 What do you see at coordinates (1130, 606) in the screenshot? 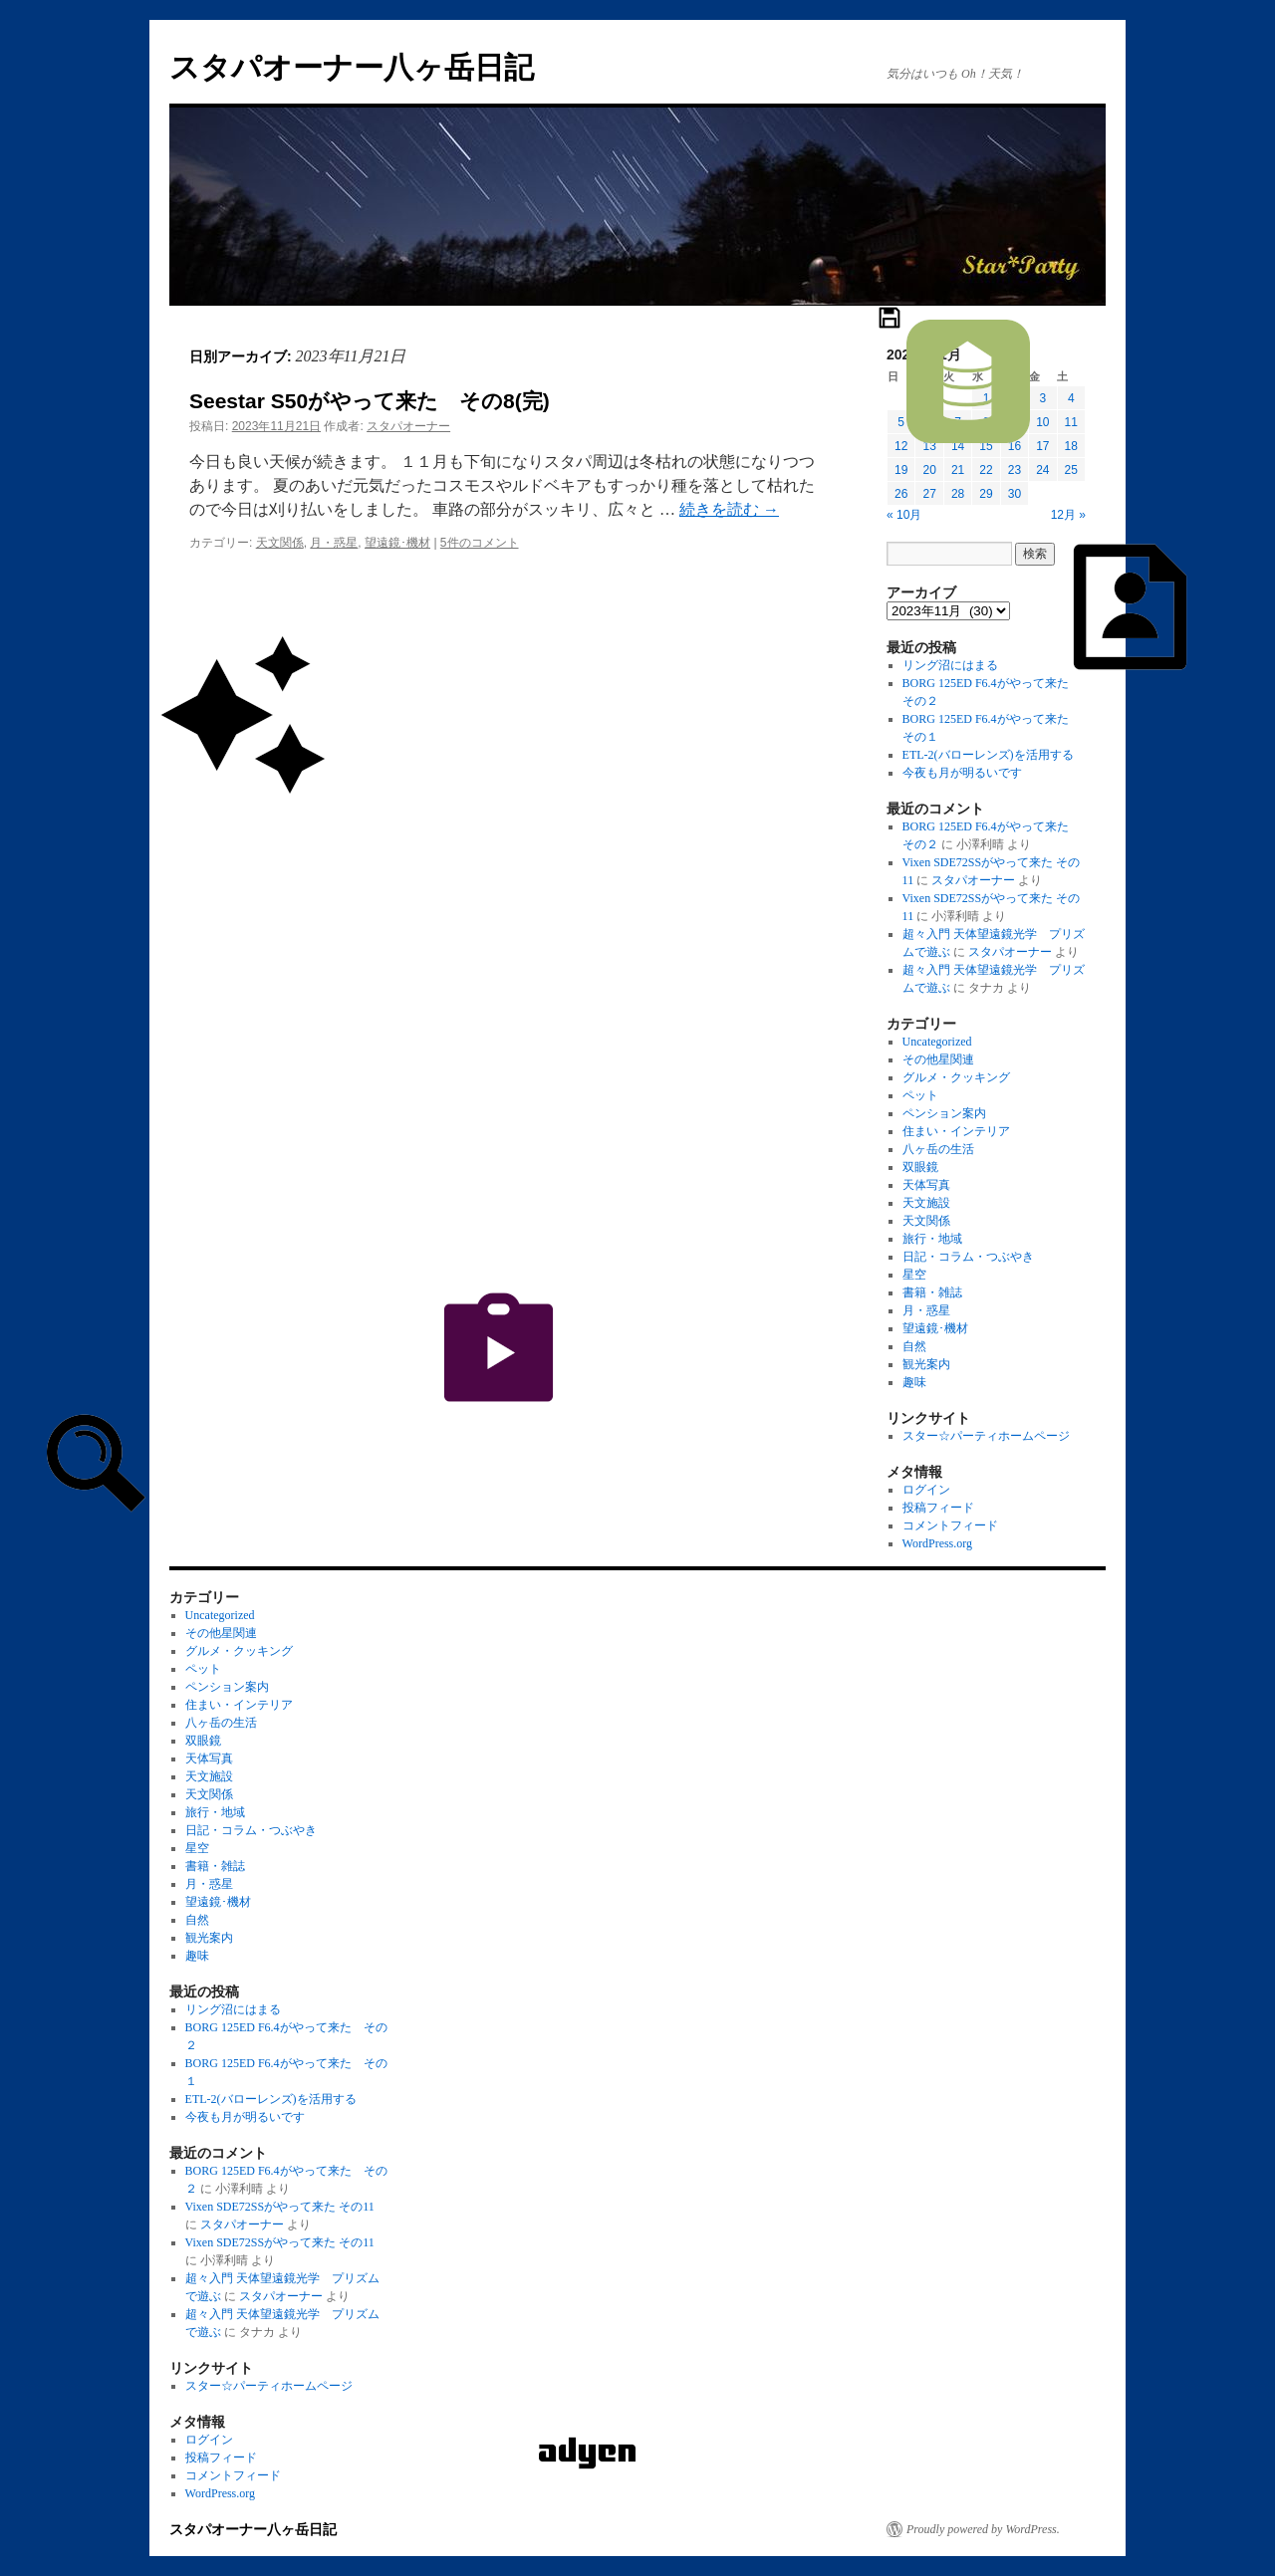
I see `view user profile document` at bounding box center [1130, 606].